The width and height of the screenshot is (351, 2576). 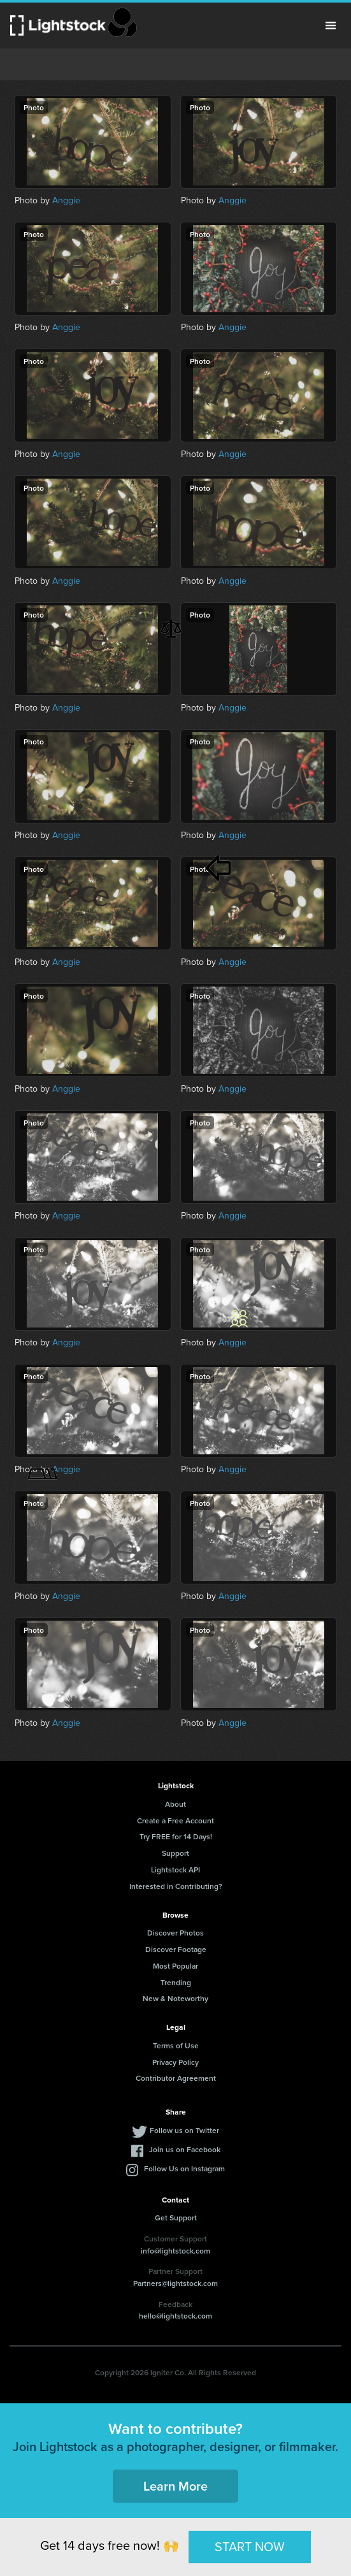 What do you see at coordinates (219, 868) in the screenshot?
I see `go back to the previous screen` at bounding box center [219, 868].